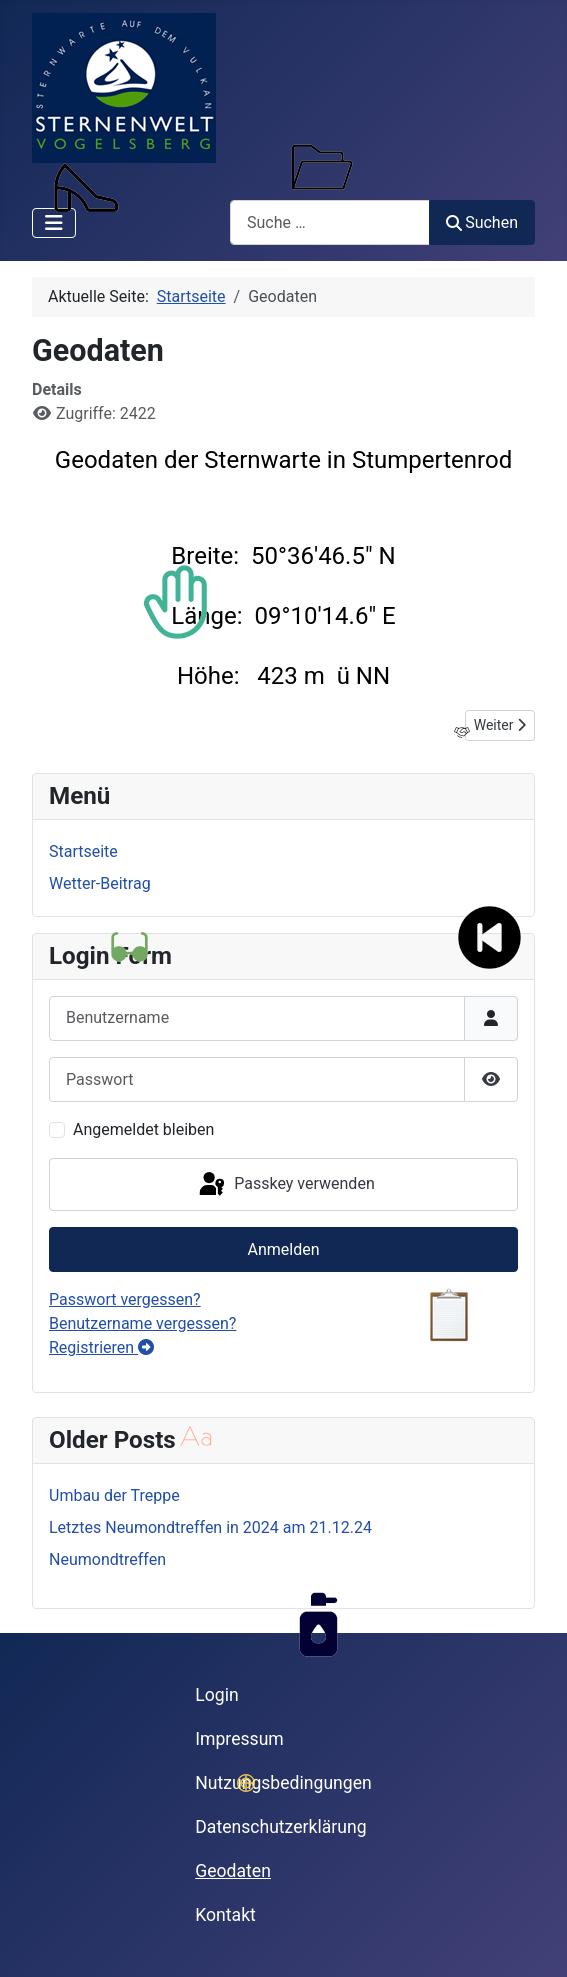 The image size is (567, 1977). Describe the element at coordinates (449, 1315) in the screenshot. I see `access clipboard contents` at that location.